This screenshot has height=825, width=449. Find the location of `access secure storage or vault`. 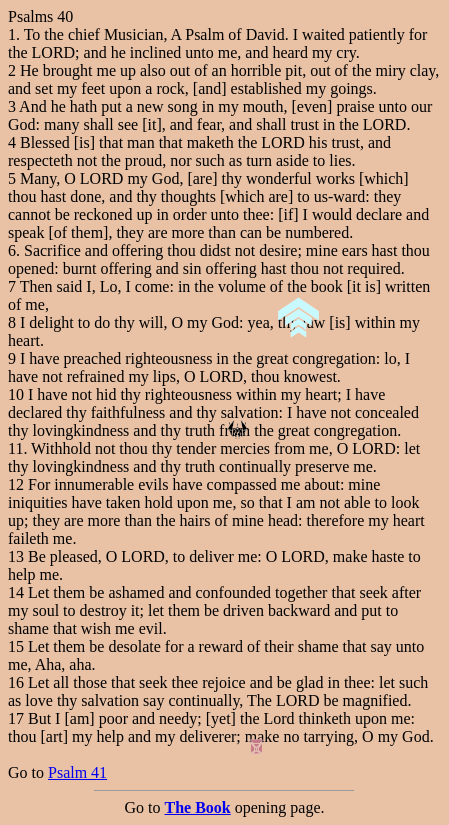

access secure storage or vault is located at coordinates (256, 746).